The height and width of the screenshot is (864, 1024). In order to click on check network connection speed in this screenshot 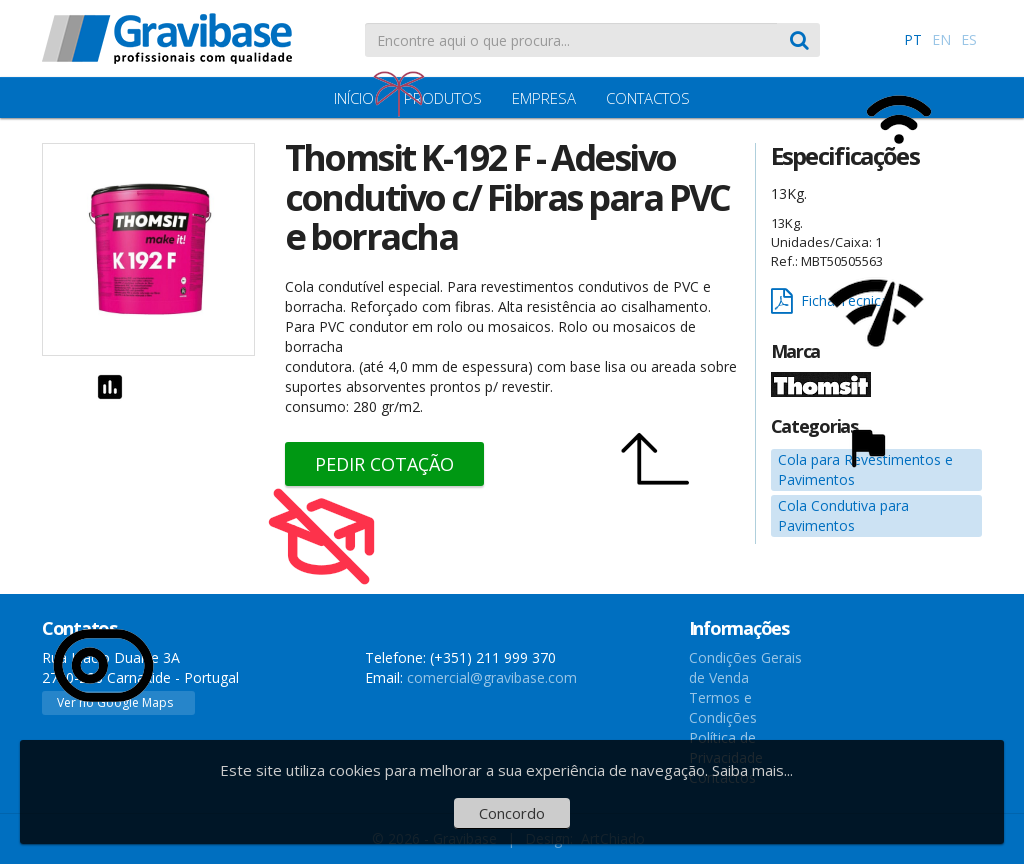, I will do `click(876, 312)`.